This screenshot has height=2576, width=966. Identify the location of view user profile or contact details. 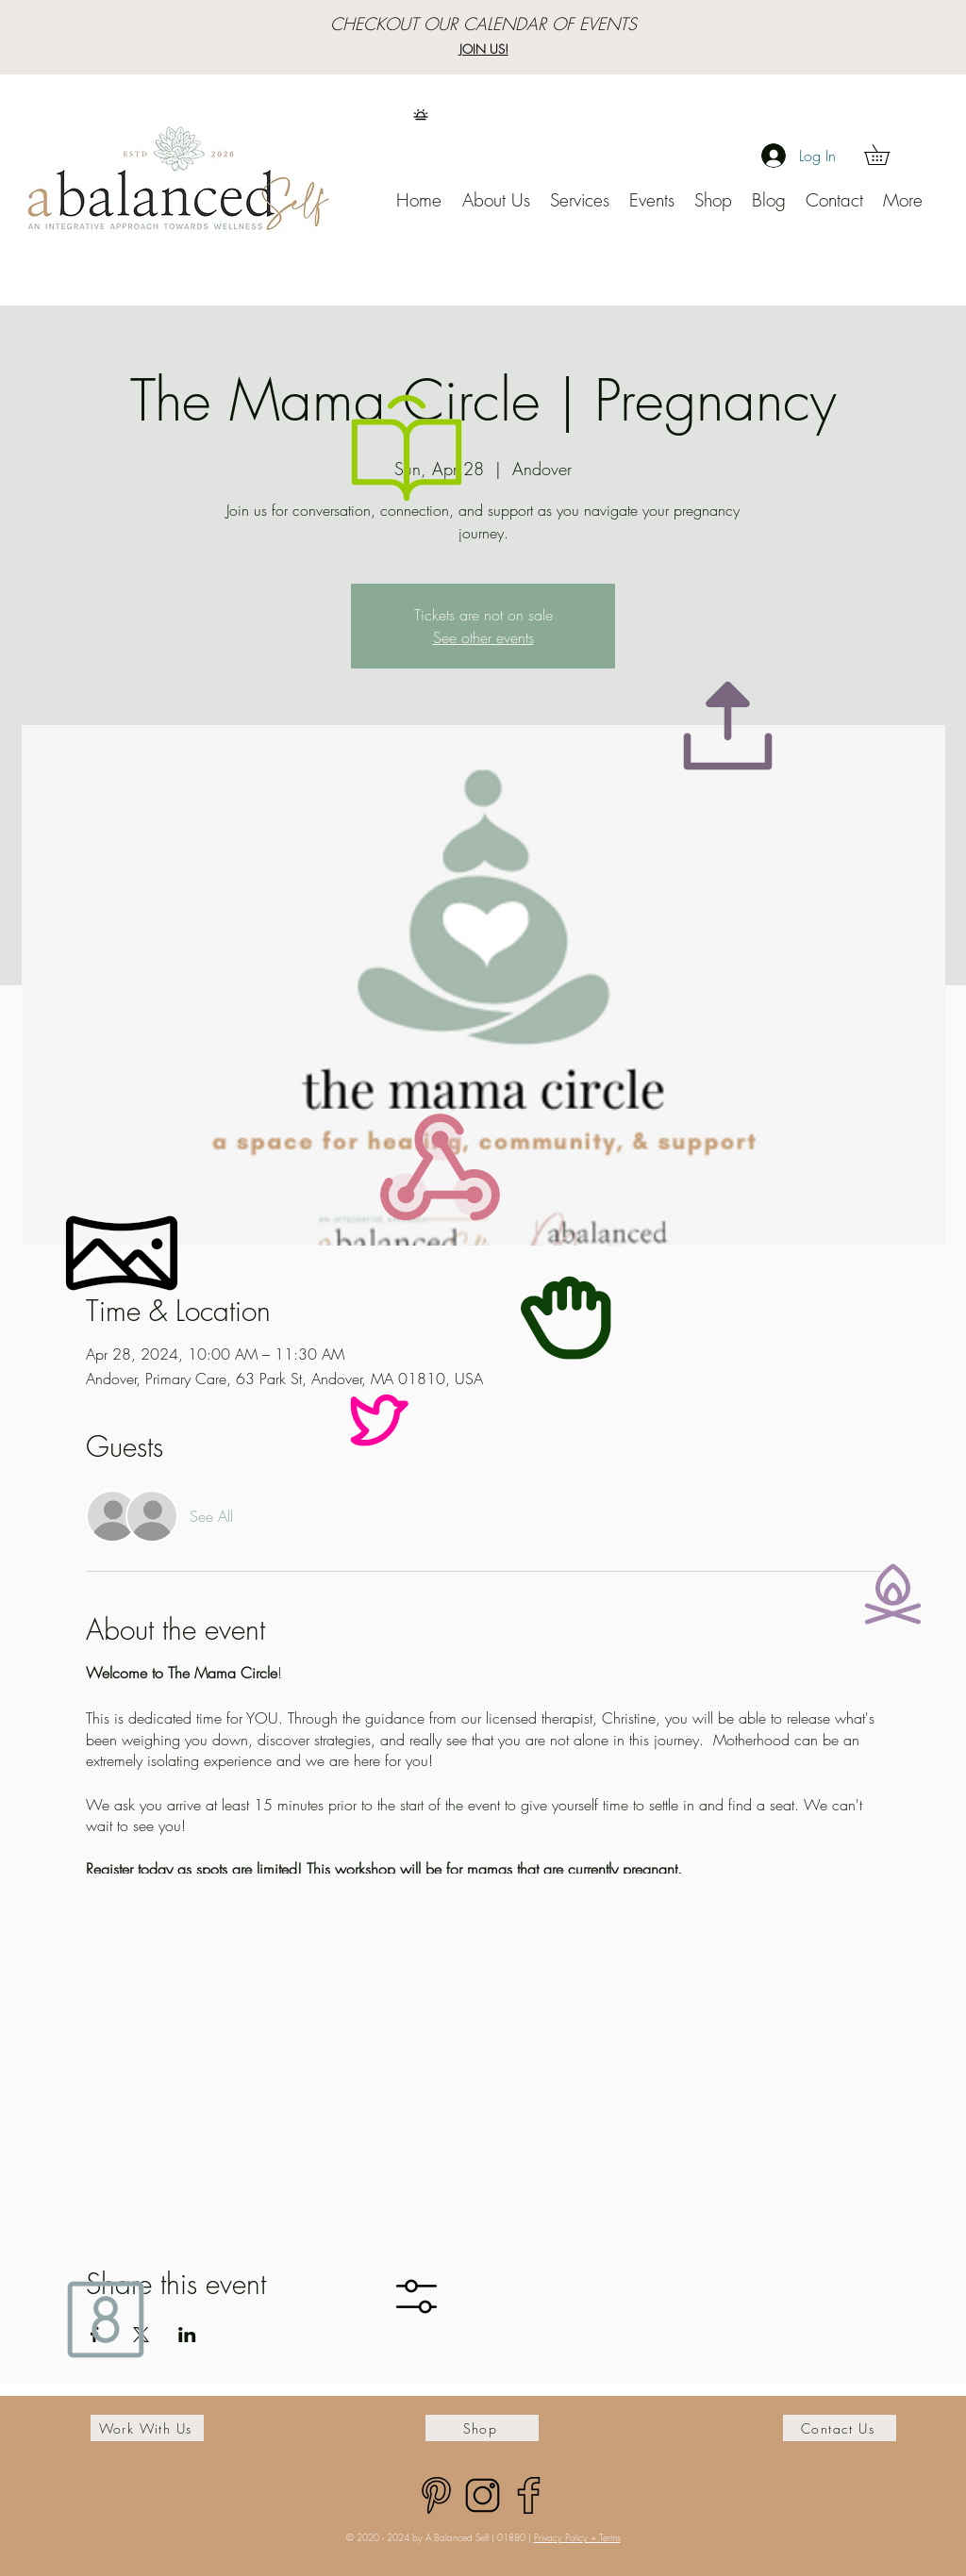
(407, 446).